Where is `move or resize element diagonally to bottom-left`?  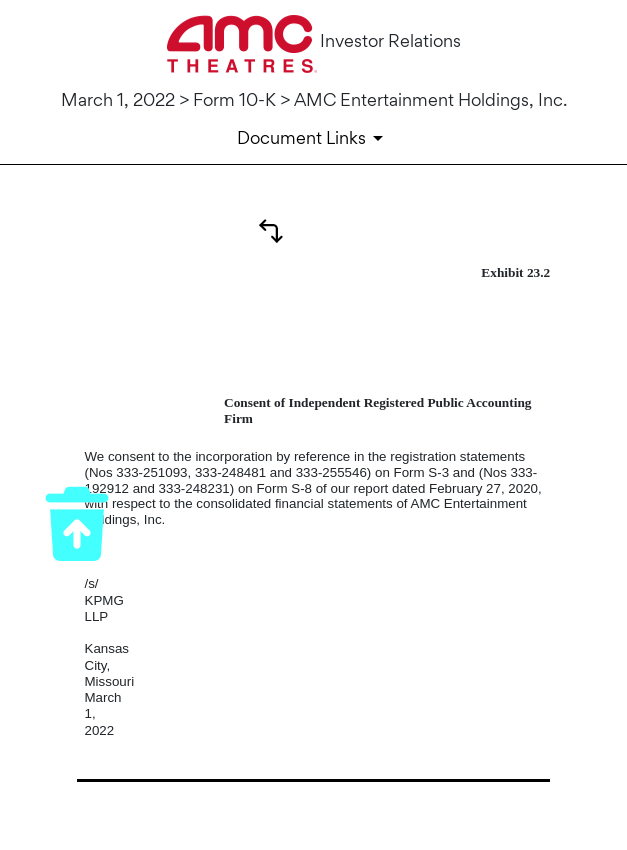
move or resize element diagonally to bottom-left is located at coordinates (271, 231).